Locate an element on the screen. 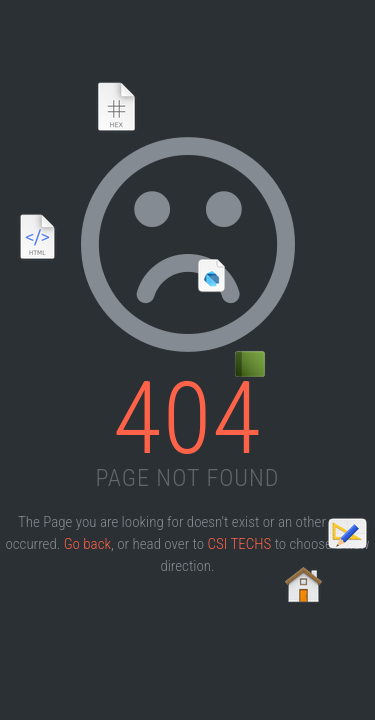 This screenshot has height=720, width=375. access your home folder is located at coordinates (303, 583).